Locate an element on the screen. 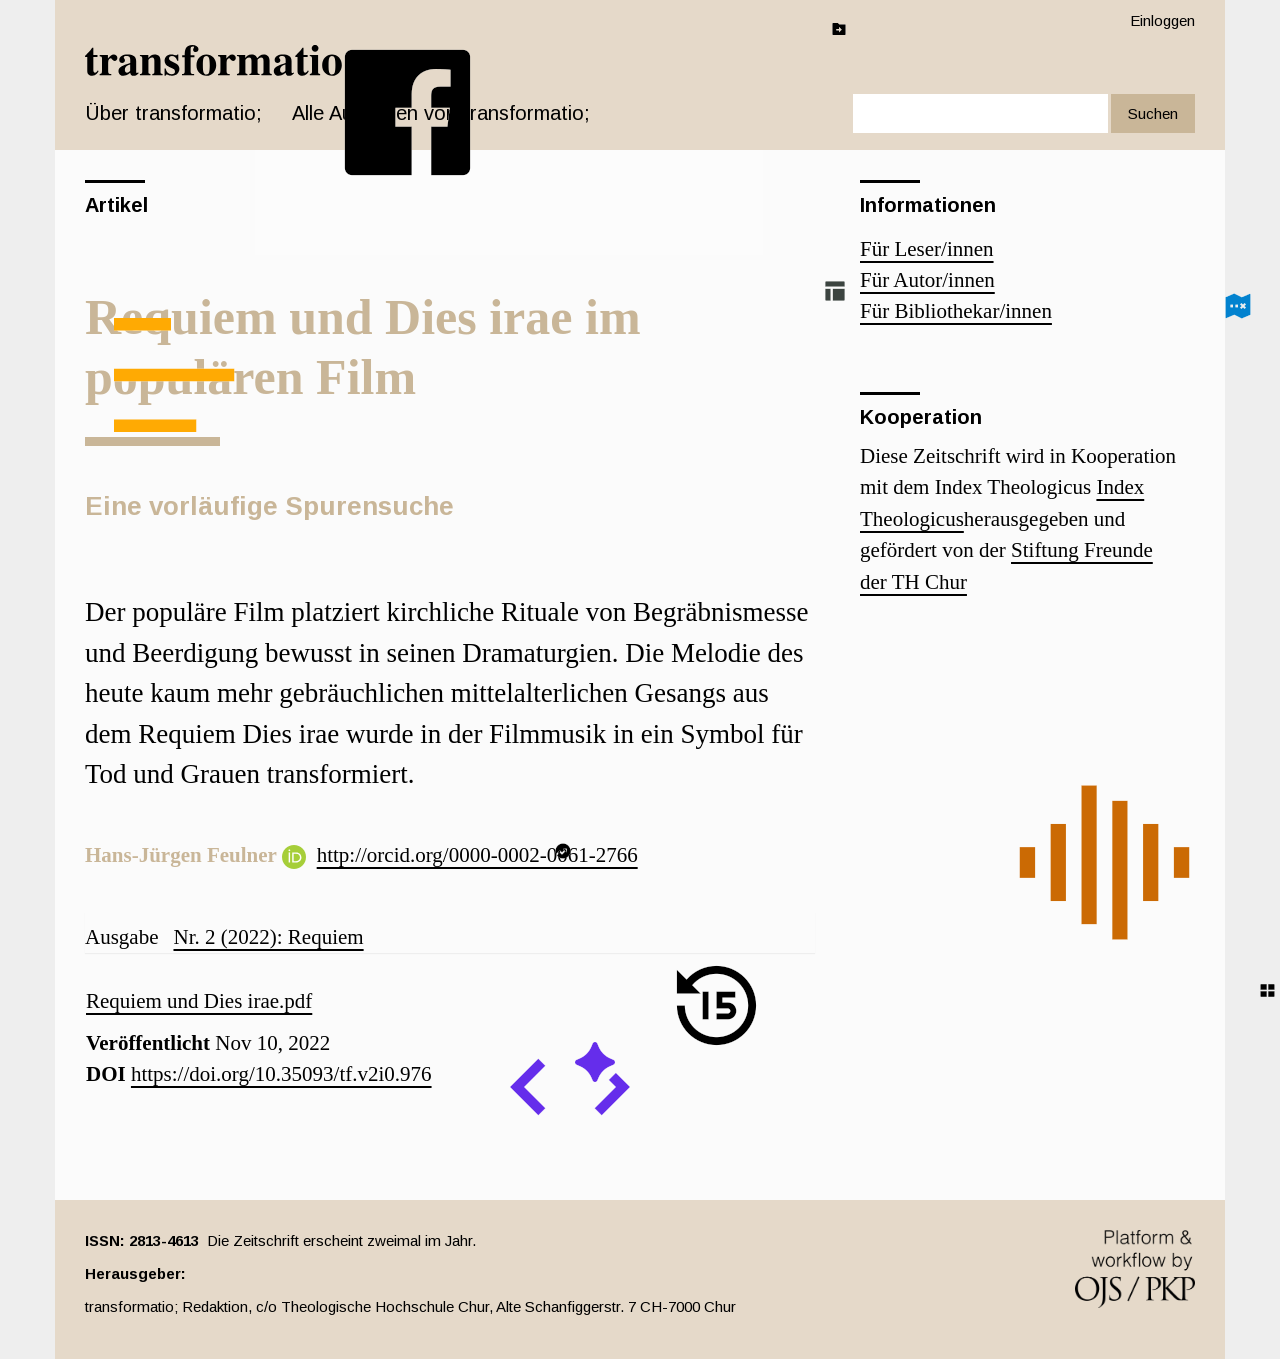  view horizontal bar chart data is located at coordinates (171, 375).